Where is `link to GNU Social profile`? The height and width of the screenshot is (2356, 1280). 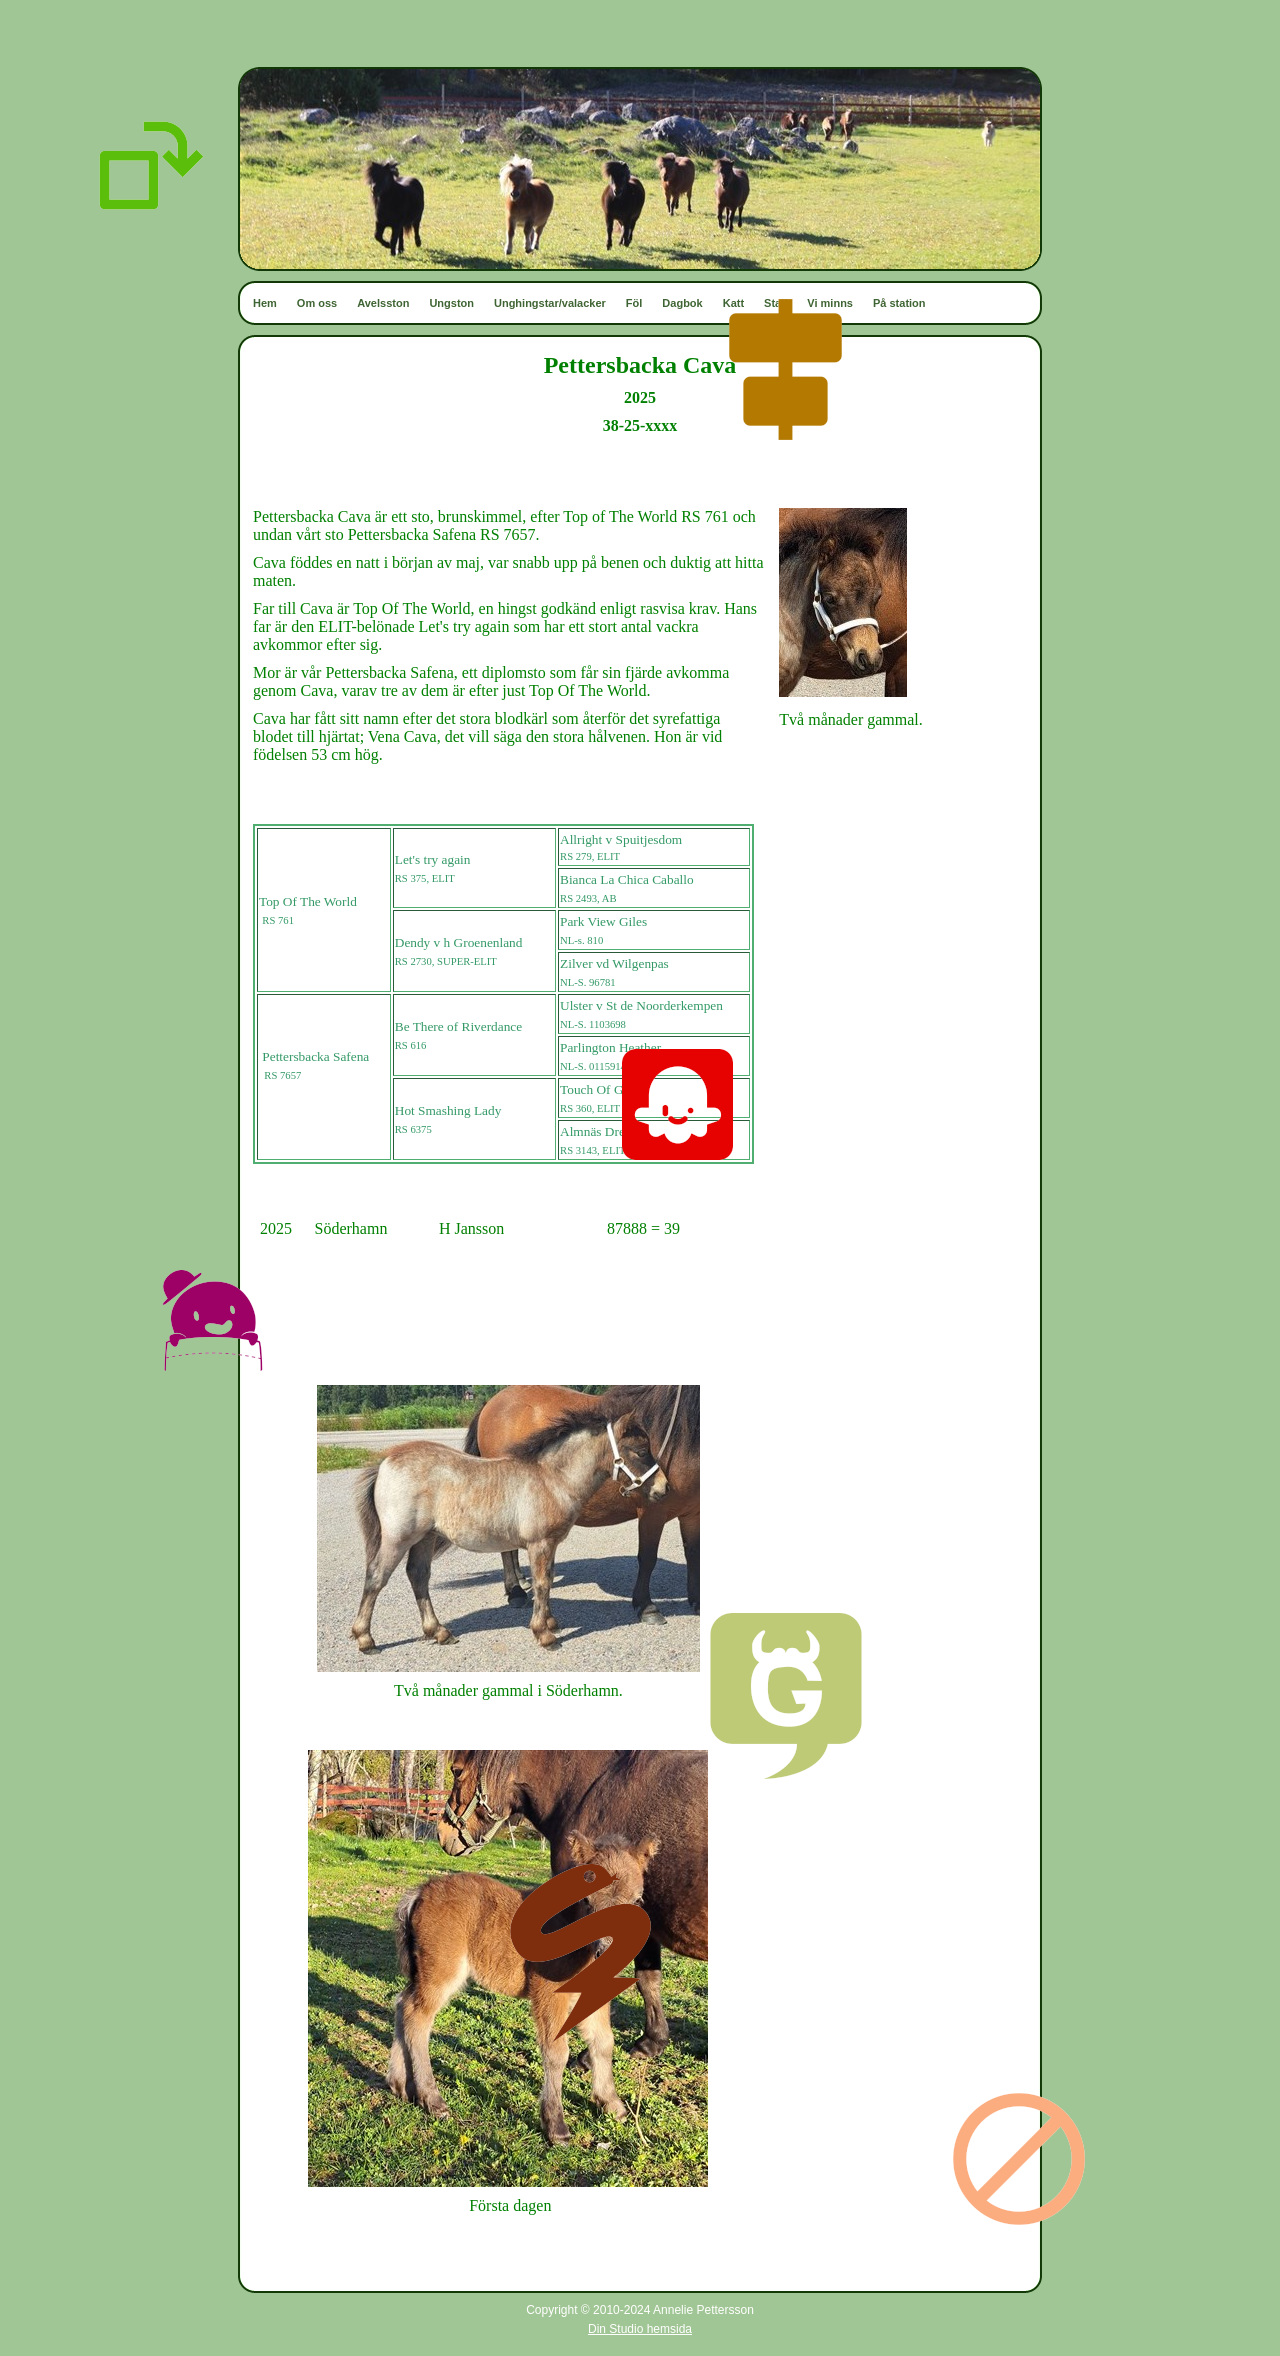 link to GNU Social profile is located at coordinates (786, 1696).